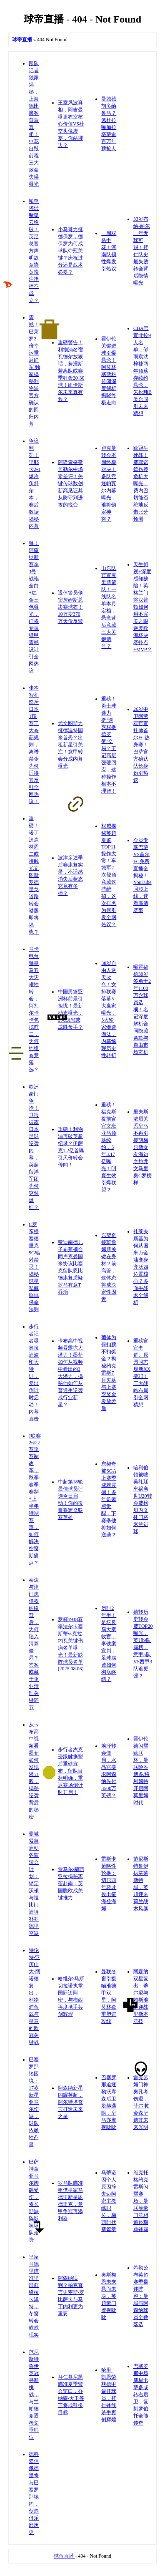 This screenshot has width=165, height=2576. Describe the element at coordinates (49, 1773) in the screenshot. I see `stop or warning indicator` at that location.